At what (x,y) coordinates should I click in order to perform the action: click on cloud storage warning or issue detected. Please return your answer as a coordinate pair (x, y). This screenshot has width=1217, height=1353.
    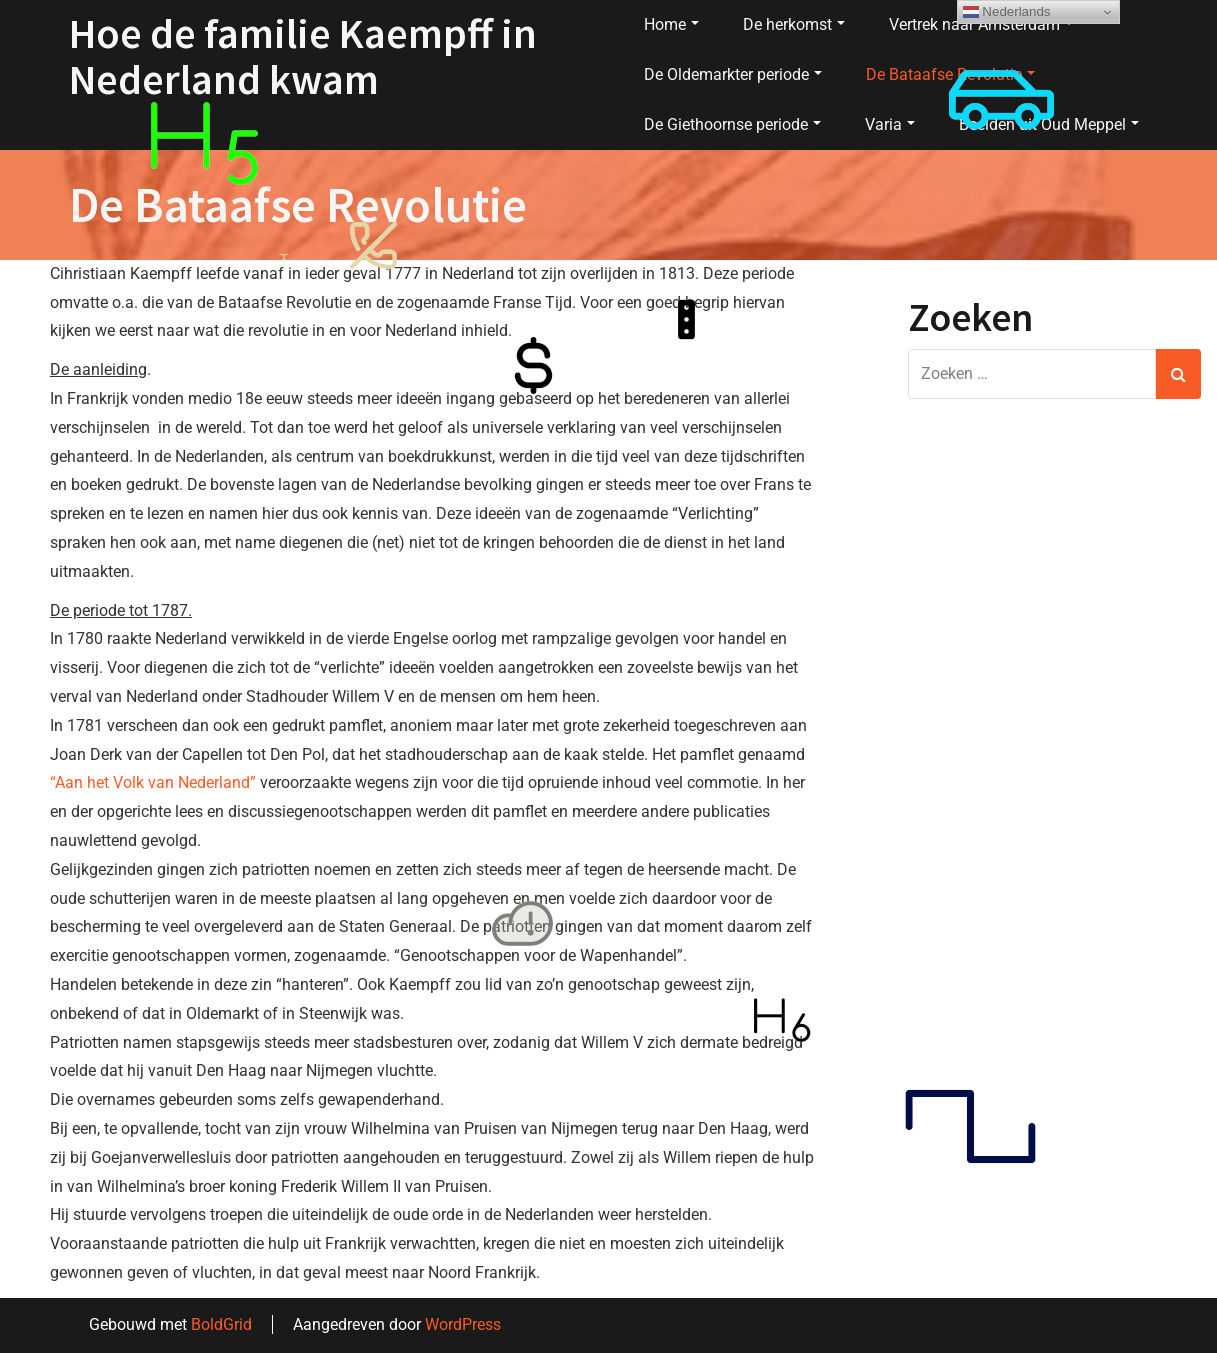
    Looking at the image, I should click on (522, 923).